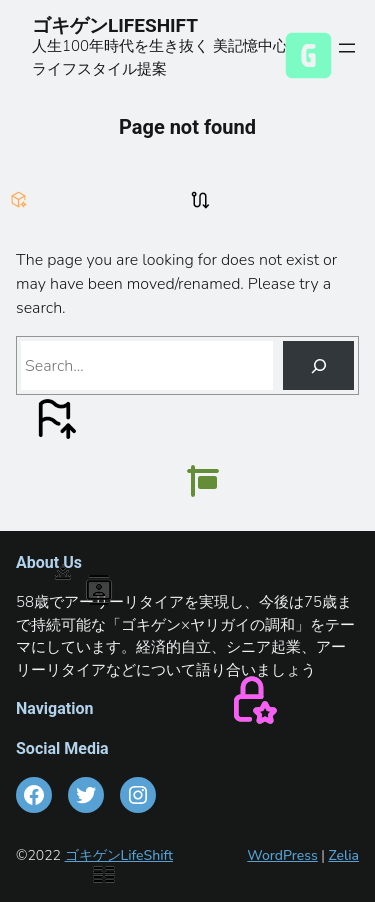  What do you see at coordinates (54, 417) in the screenshot?
I see `upload or submit a flag report` at bounding box center [54, 417].